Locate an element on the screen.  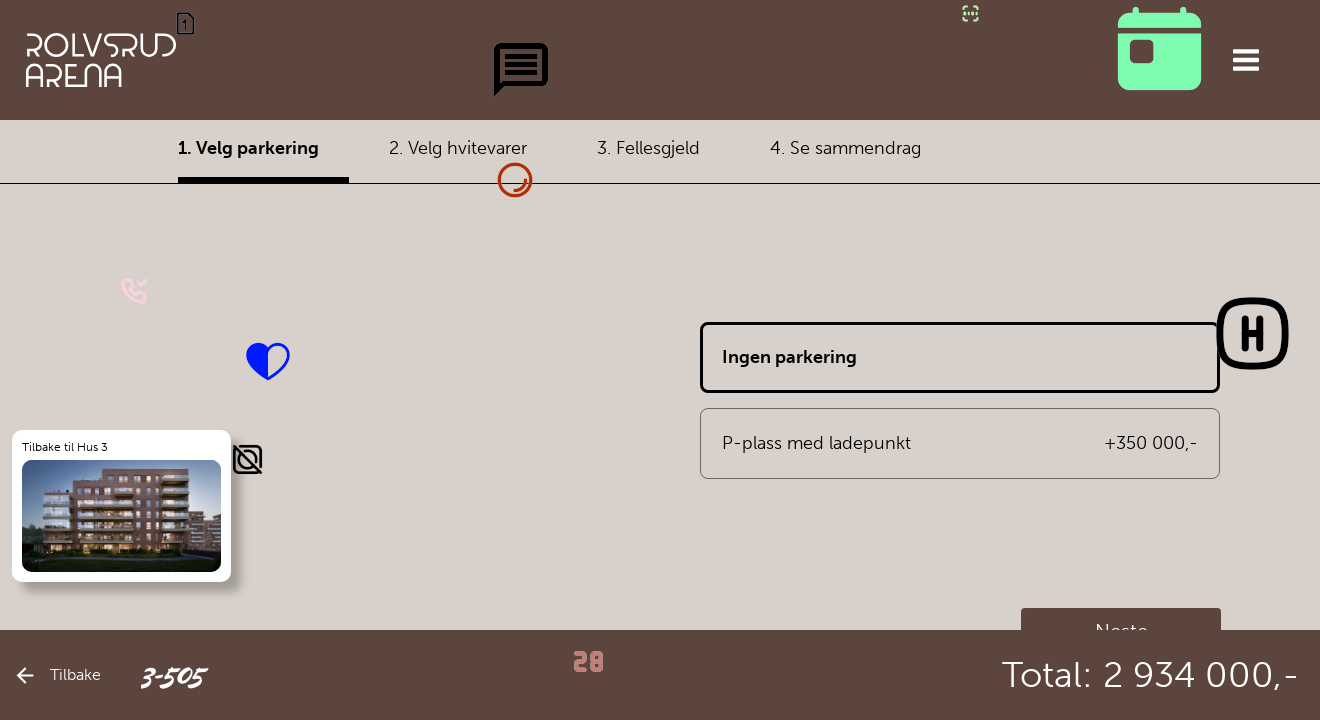
call completed successfully is located at coordinates (134, 290).